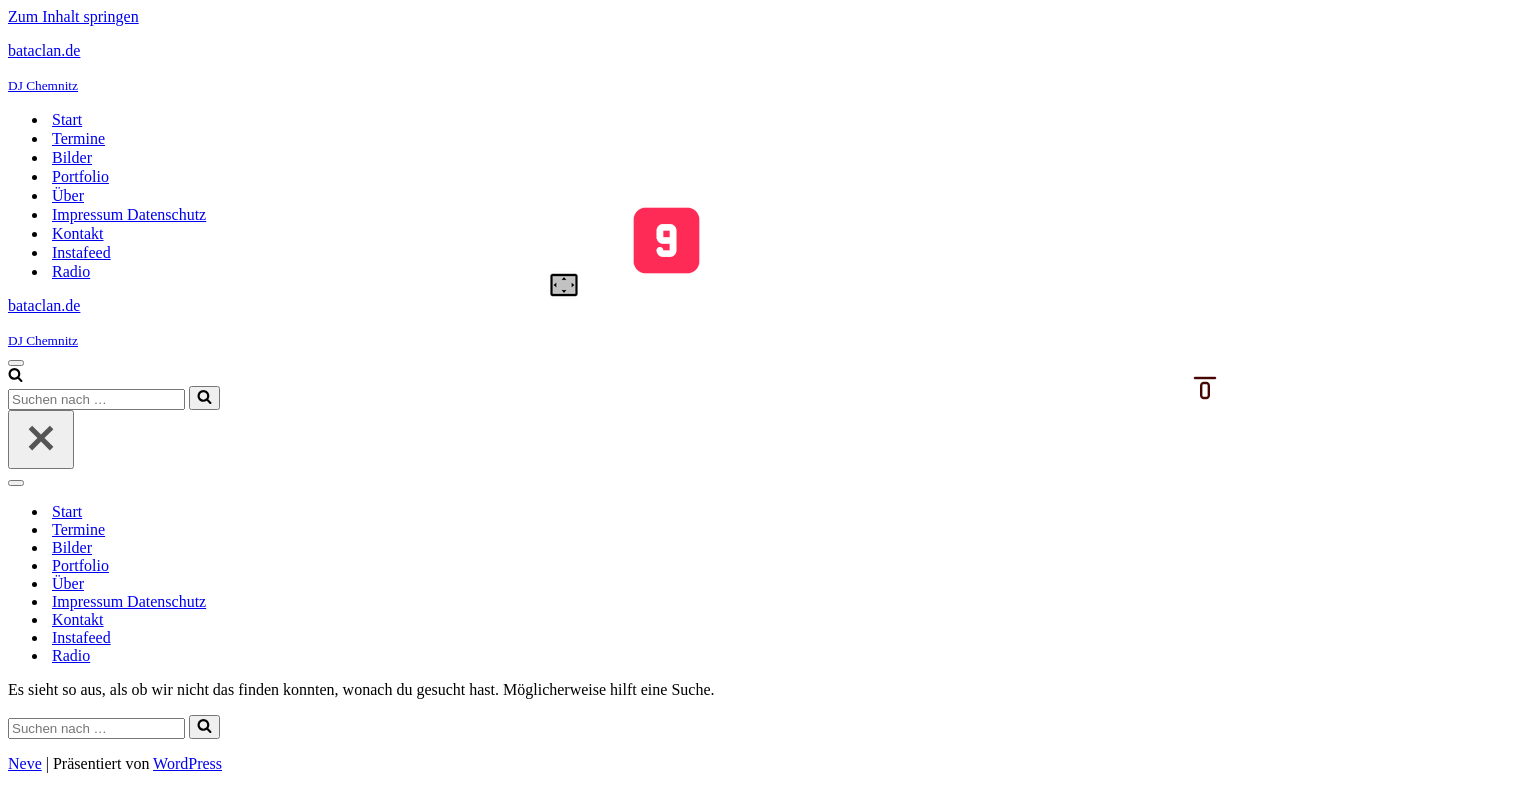  I want to click on select page or item number 9, so click(666, 240).